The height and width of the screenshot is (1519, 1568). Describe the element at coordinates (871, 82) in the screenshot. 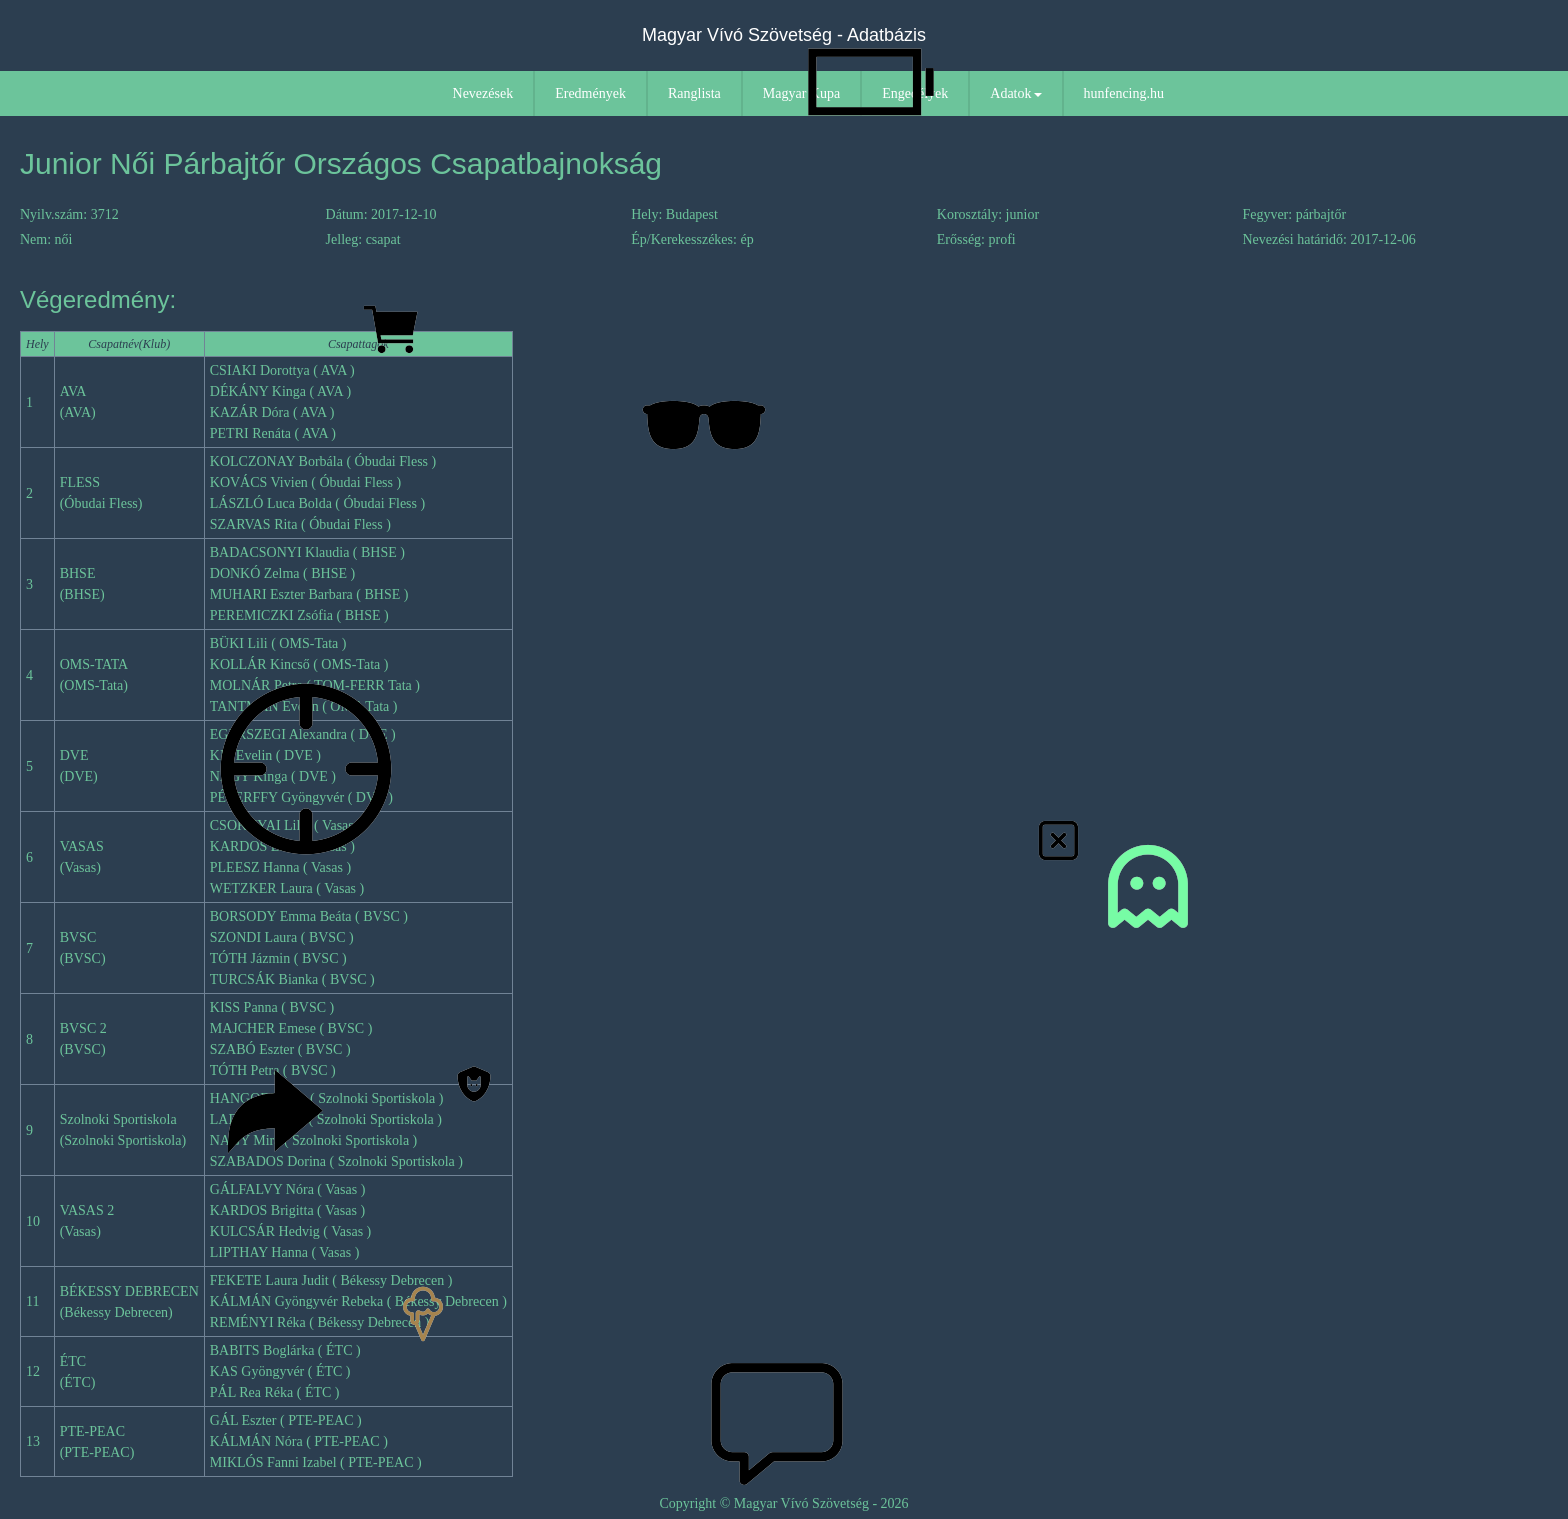

I see `indicates battery is completely drained` at that location.